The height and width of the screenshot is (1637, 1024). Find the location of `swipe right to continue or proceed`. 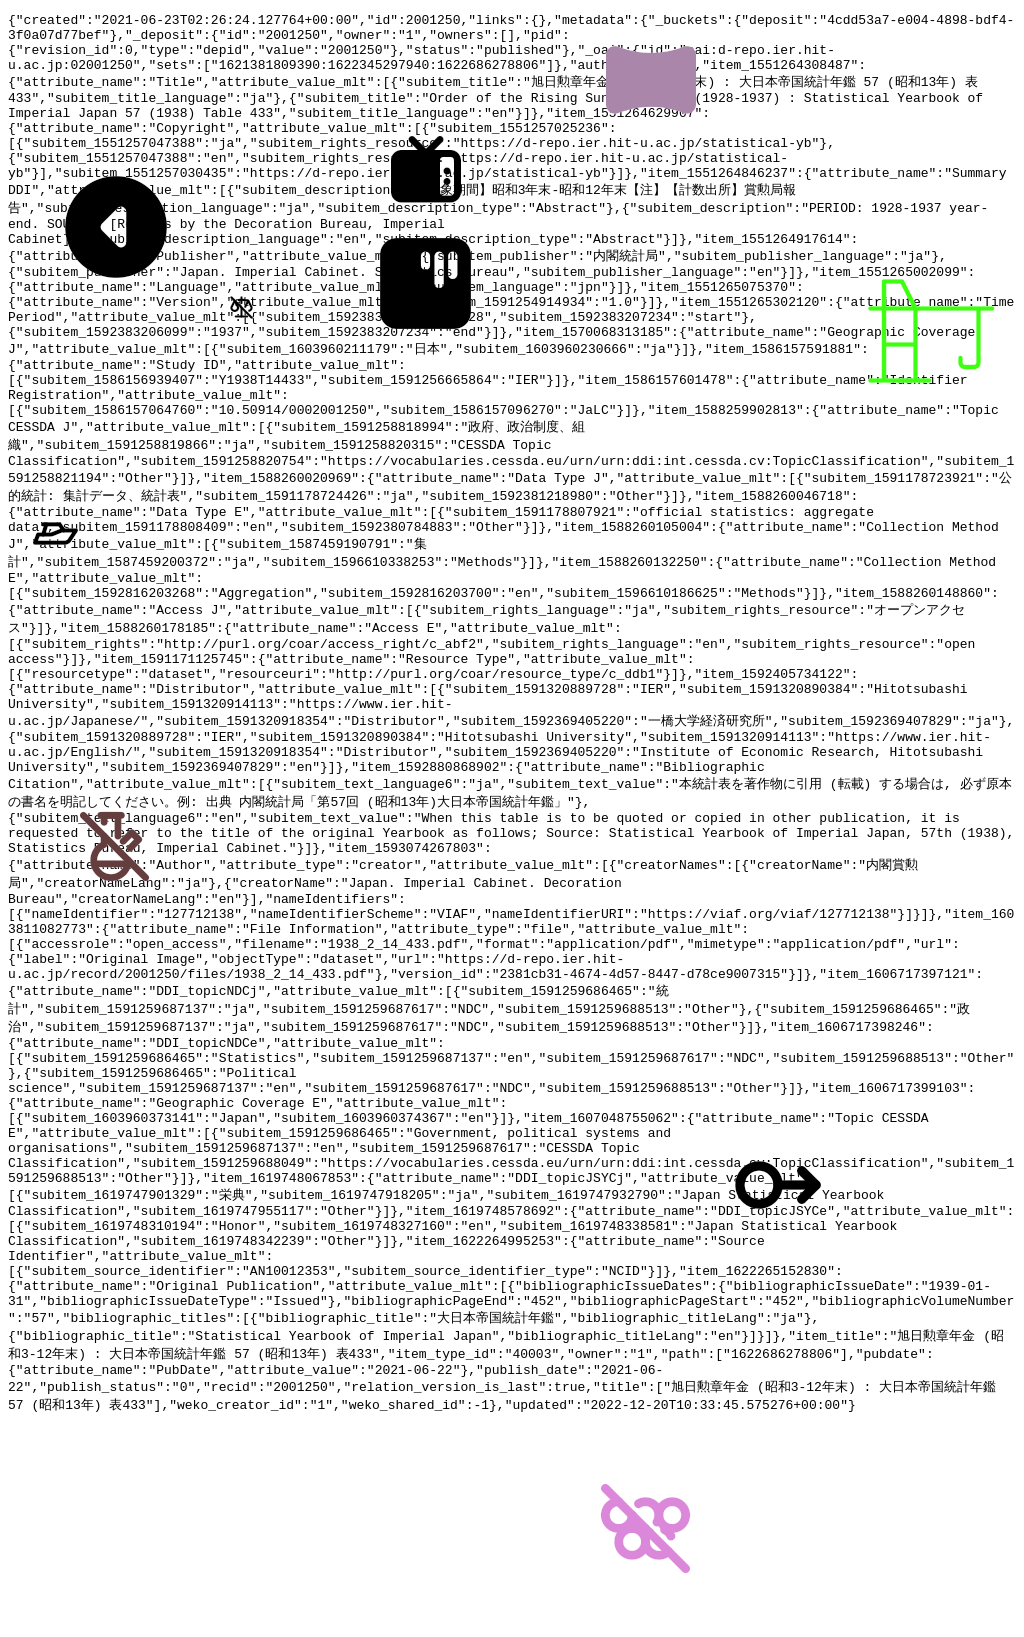

swipe right to continue or proceed is located at coordinates (778, 1185).